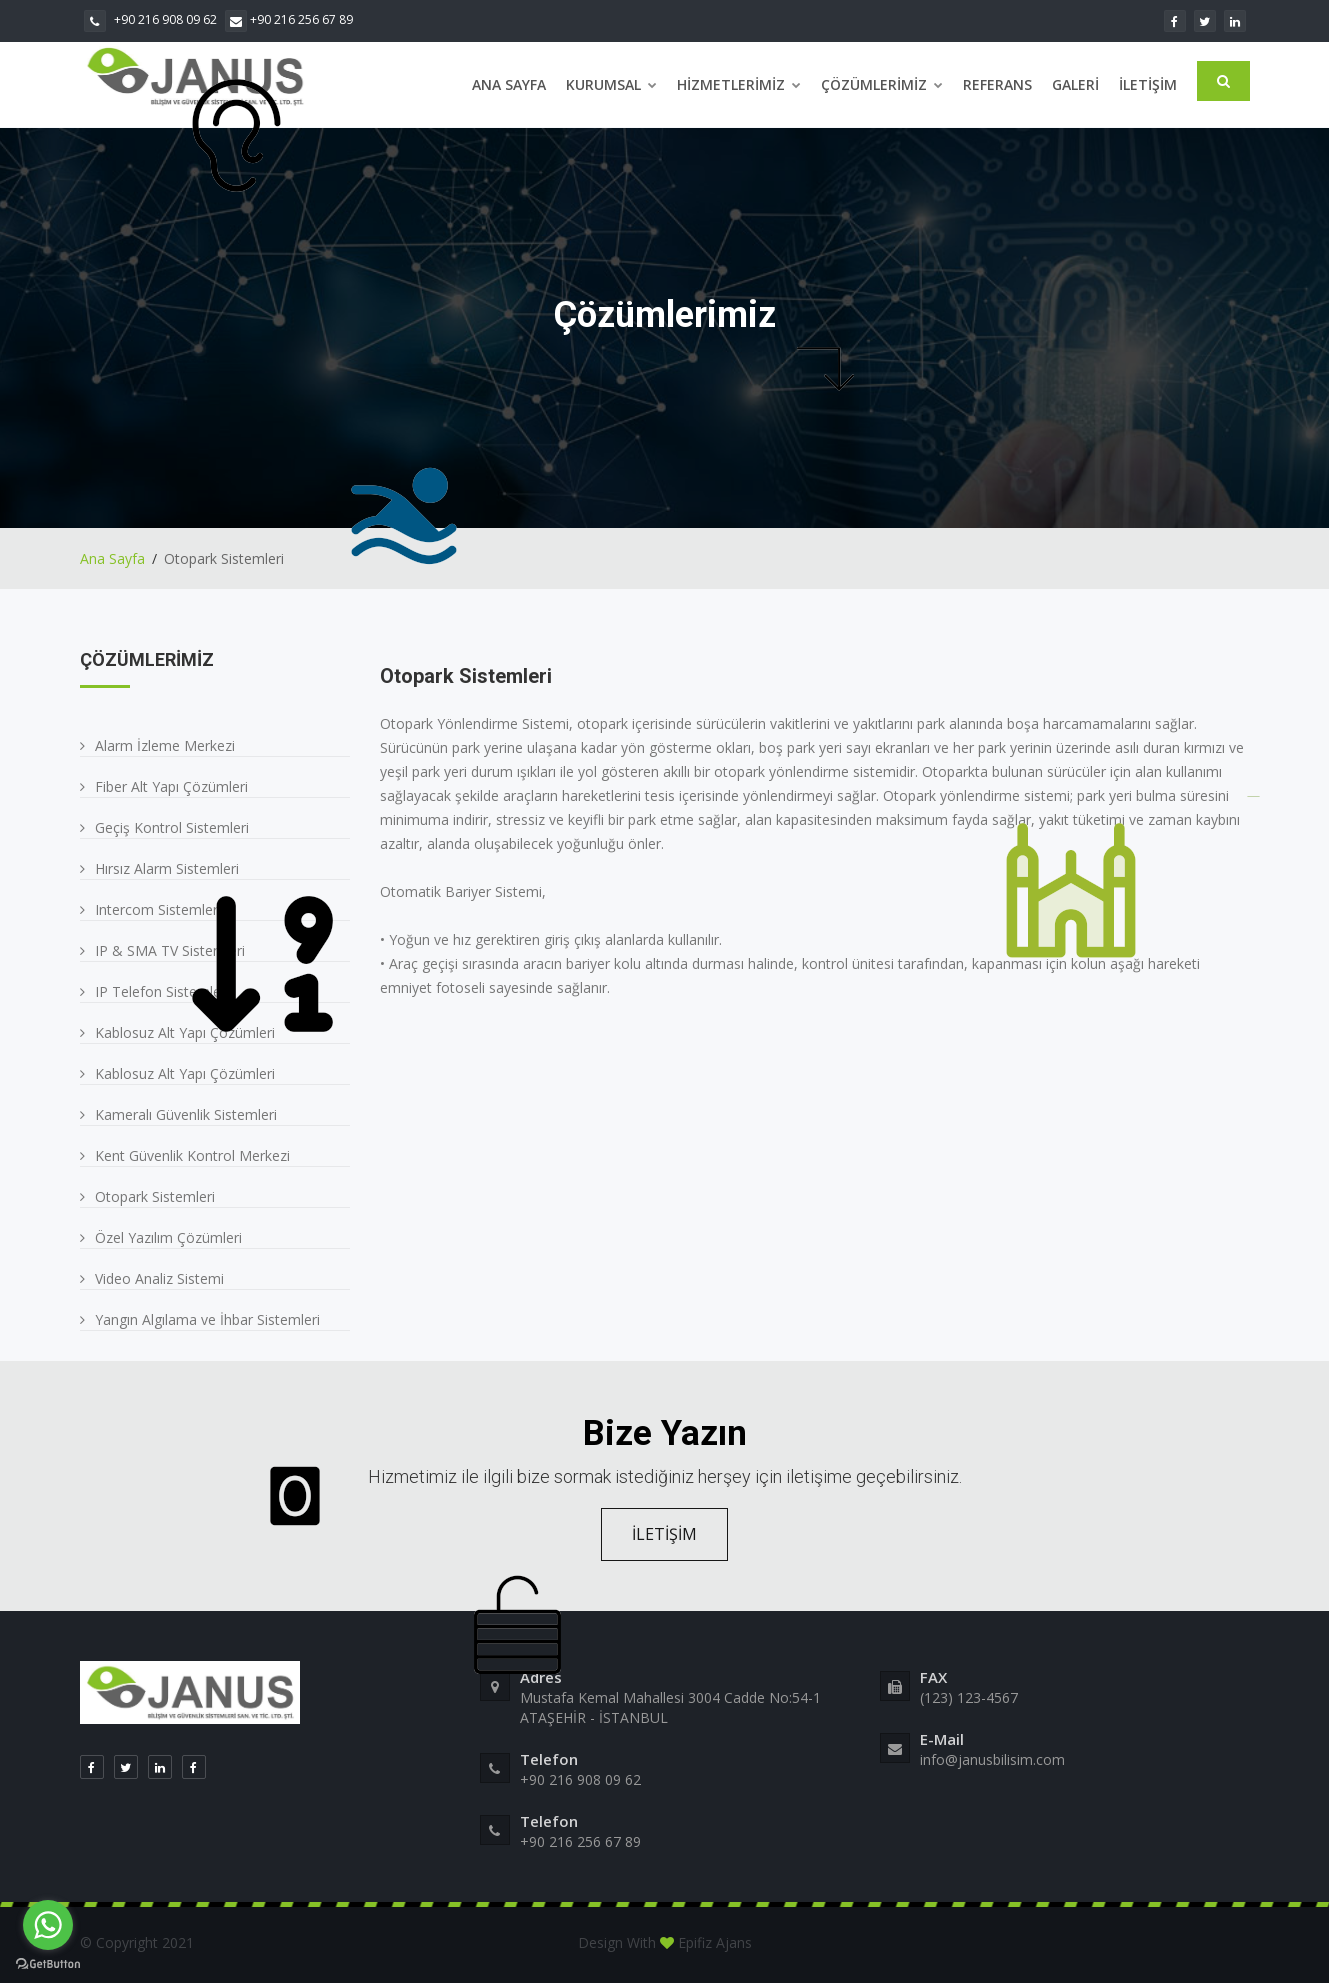 The width and height of the screenshot is (1329, 1983). I want to click on decrease quantity or value, so click(1253, 796).